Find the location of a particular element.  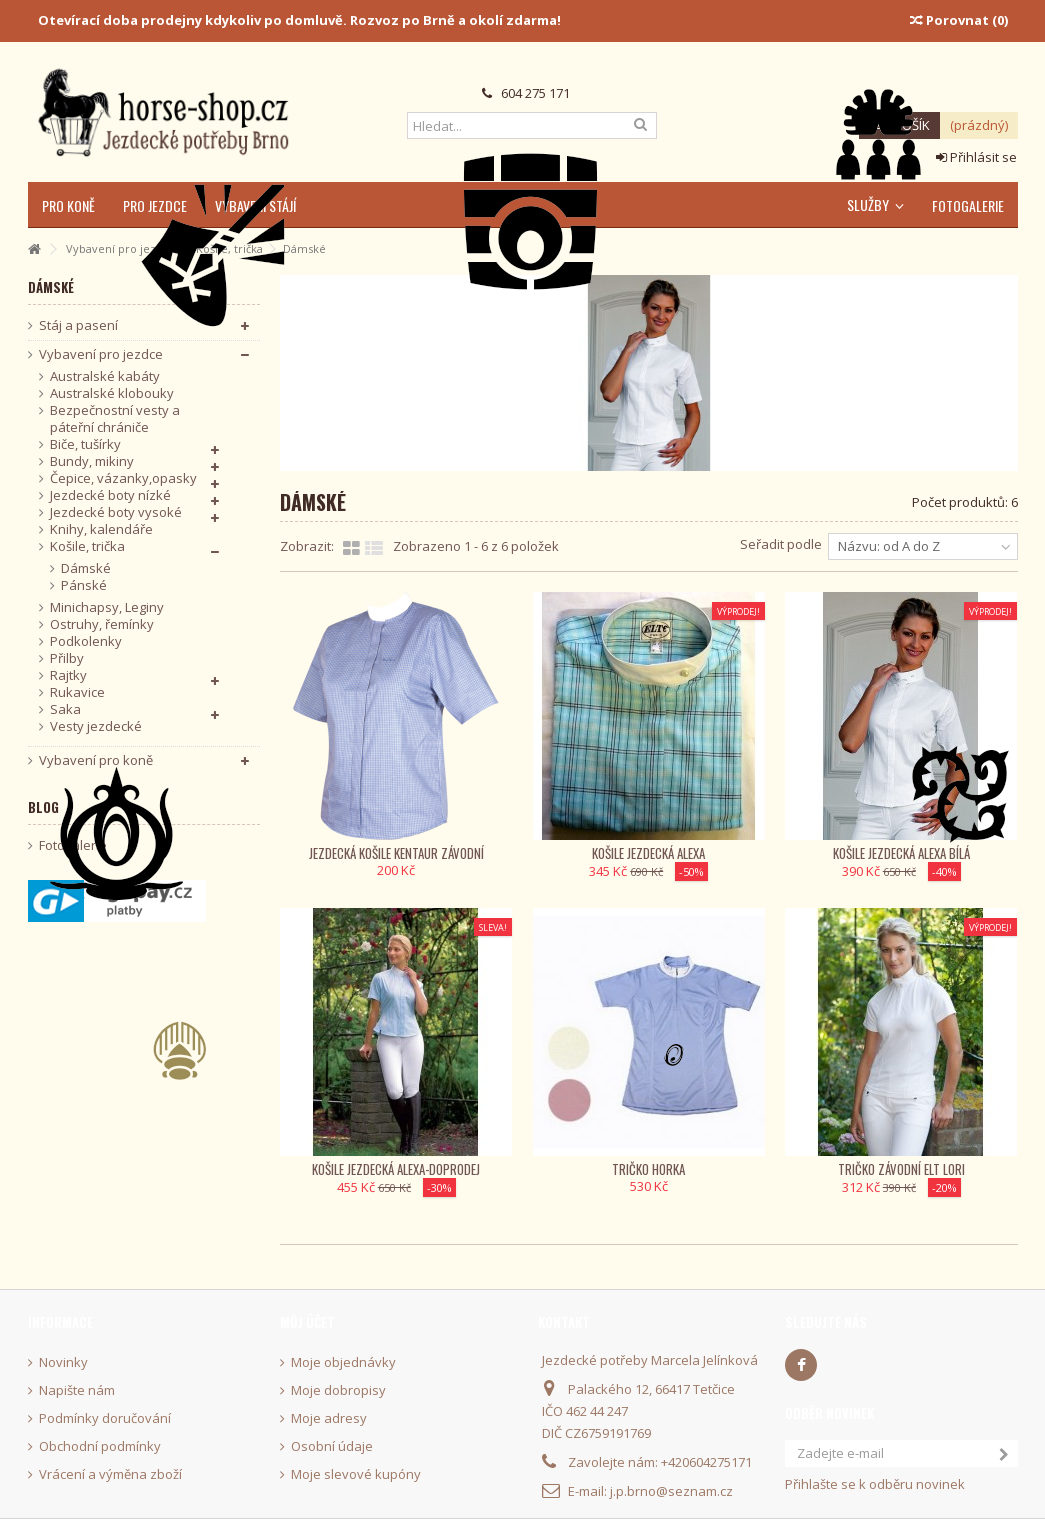

access barrel or keg inventory in game is located at coordinates (530, 221).